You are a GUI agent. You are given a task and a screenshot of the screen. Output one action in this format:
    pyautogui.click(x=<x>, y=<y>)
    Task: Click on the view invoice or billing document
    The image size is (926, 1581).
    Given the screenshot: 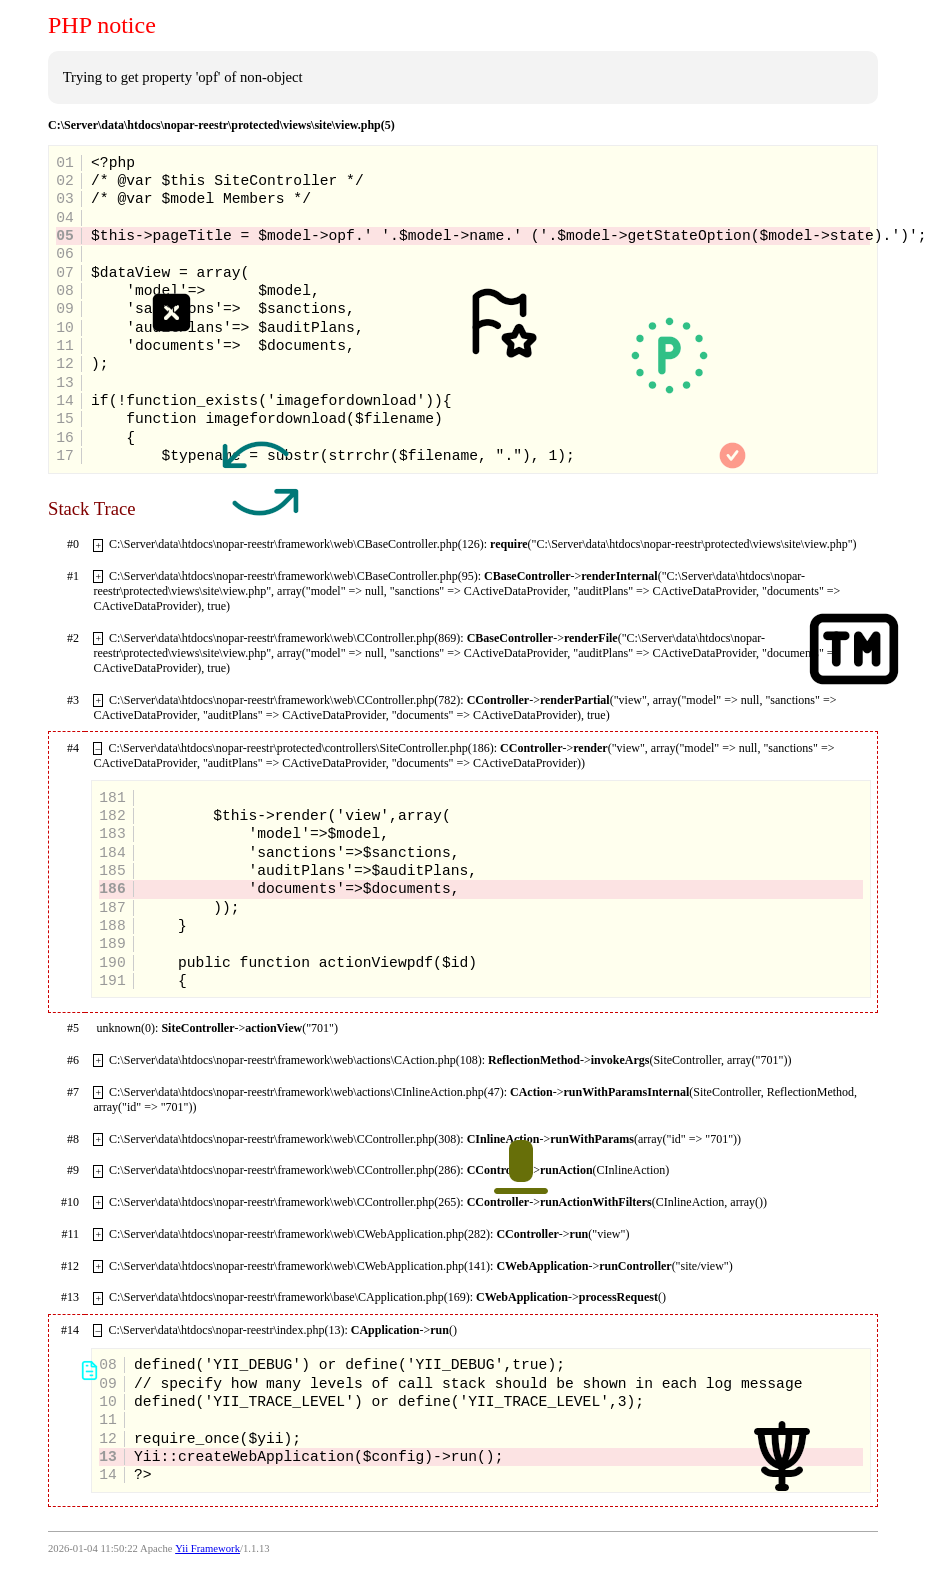 What is the action you would take?
    pyautogui.click(x=89, y=1370)
    